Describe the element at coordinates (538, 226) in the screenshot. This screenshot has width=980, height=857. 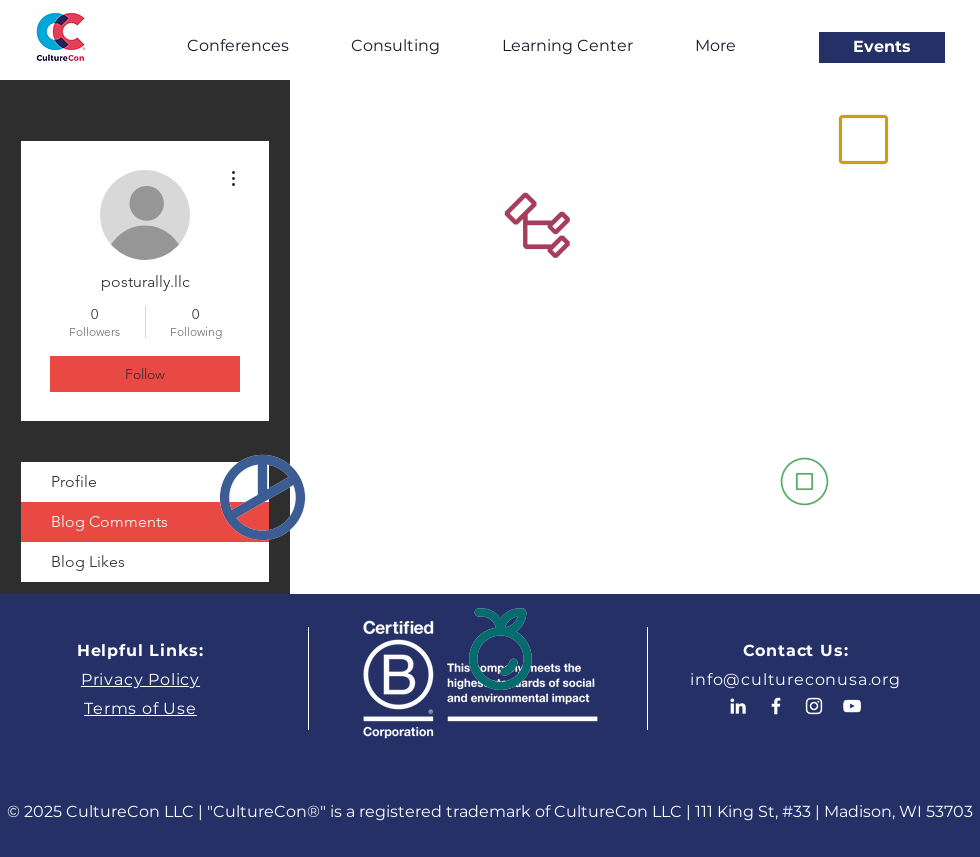
I see `indicates a class definition in code` at that location.